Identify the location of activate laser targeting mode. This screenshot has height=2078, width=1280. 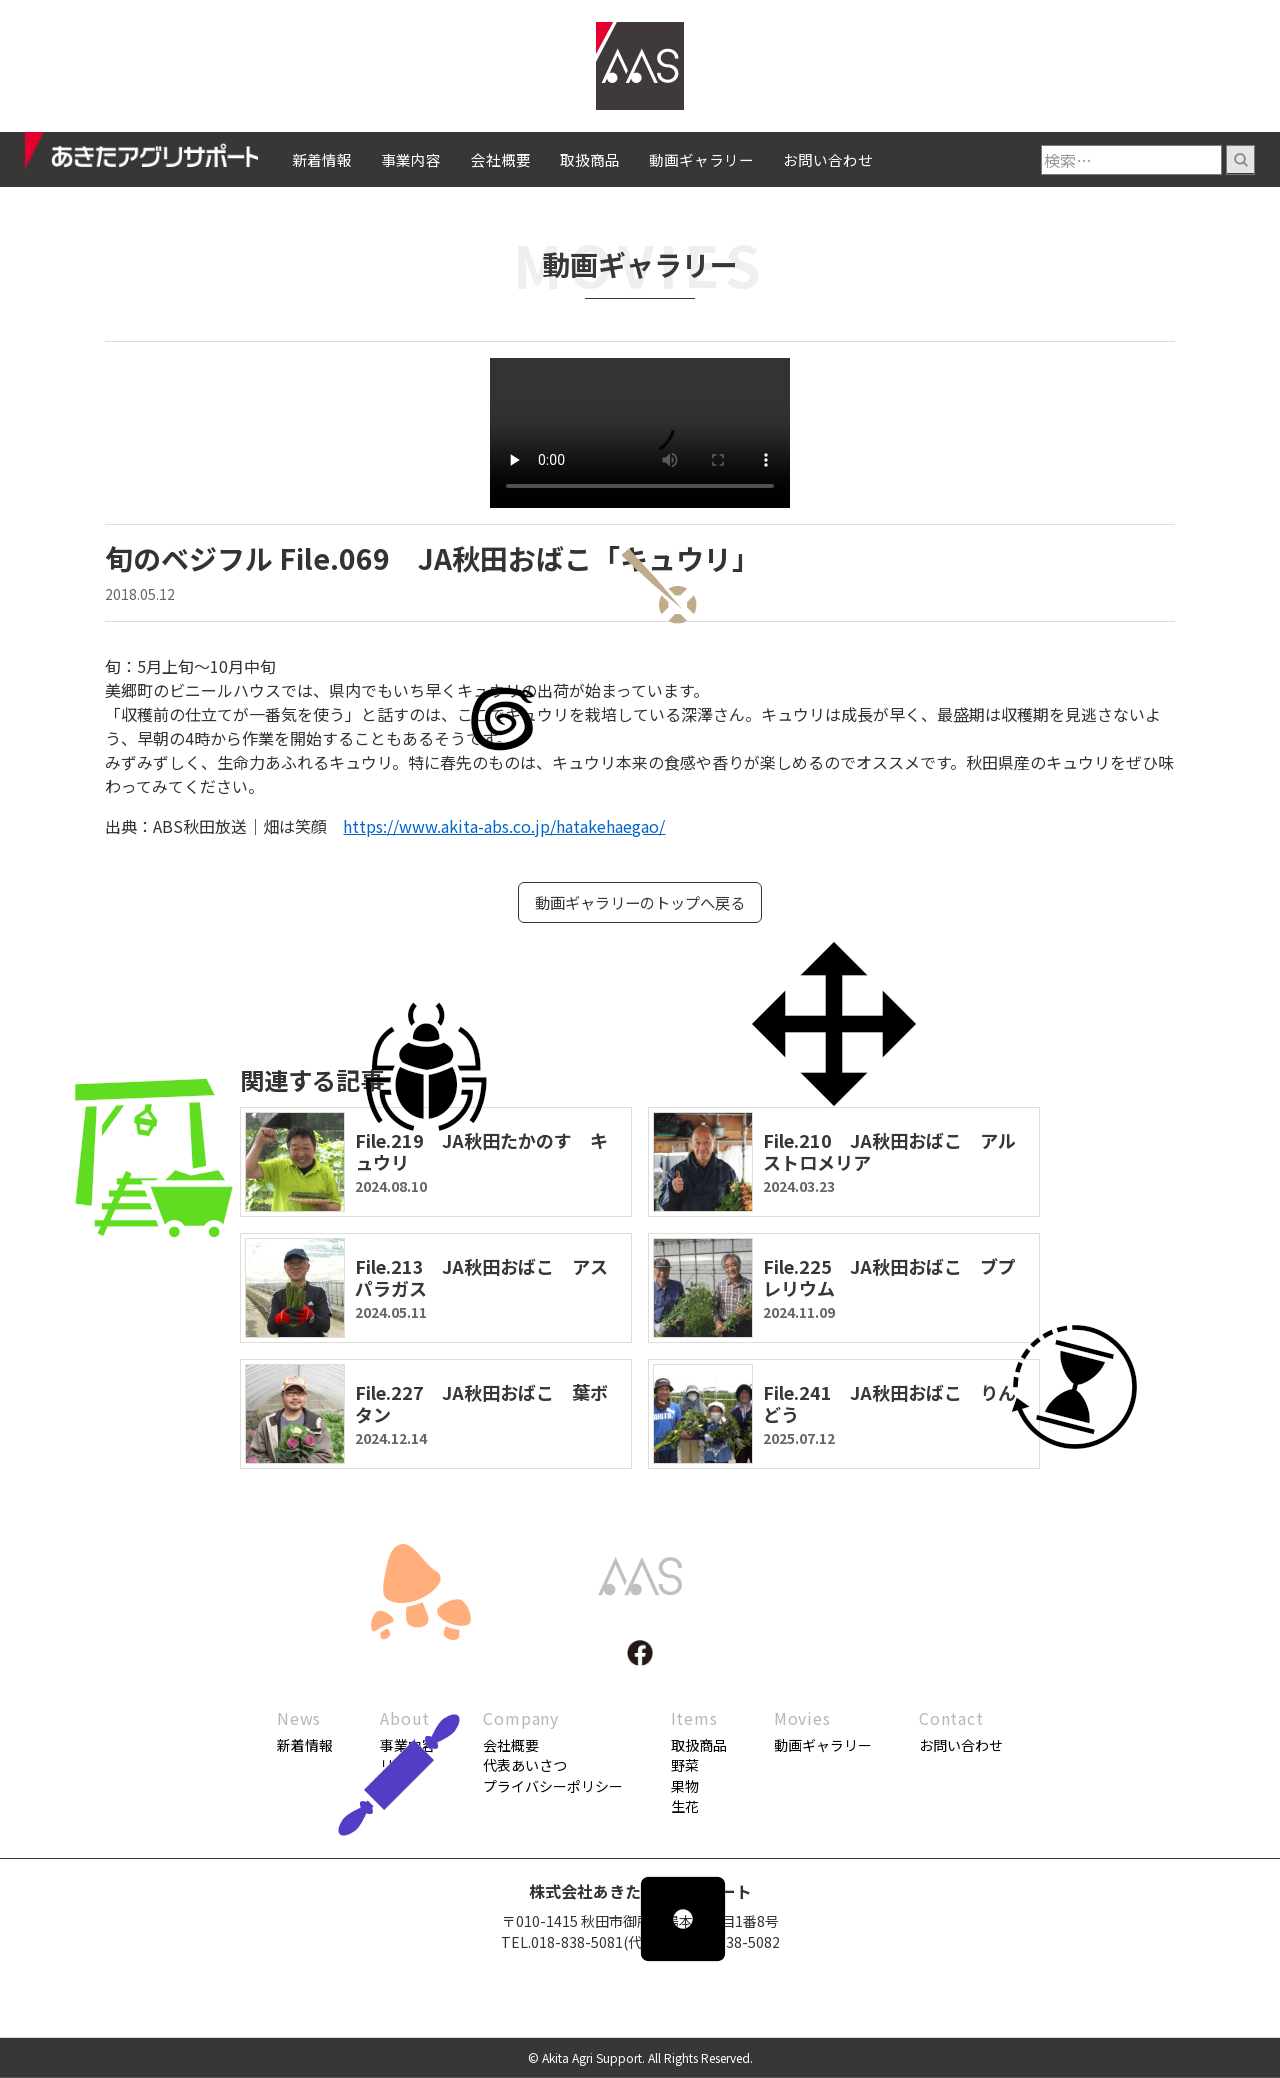
(659, 586).